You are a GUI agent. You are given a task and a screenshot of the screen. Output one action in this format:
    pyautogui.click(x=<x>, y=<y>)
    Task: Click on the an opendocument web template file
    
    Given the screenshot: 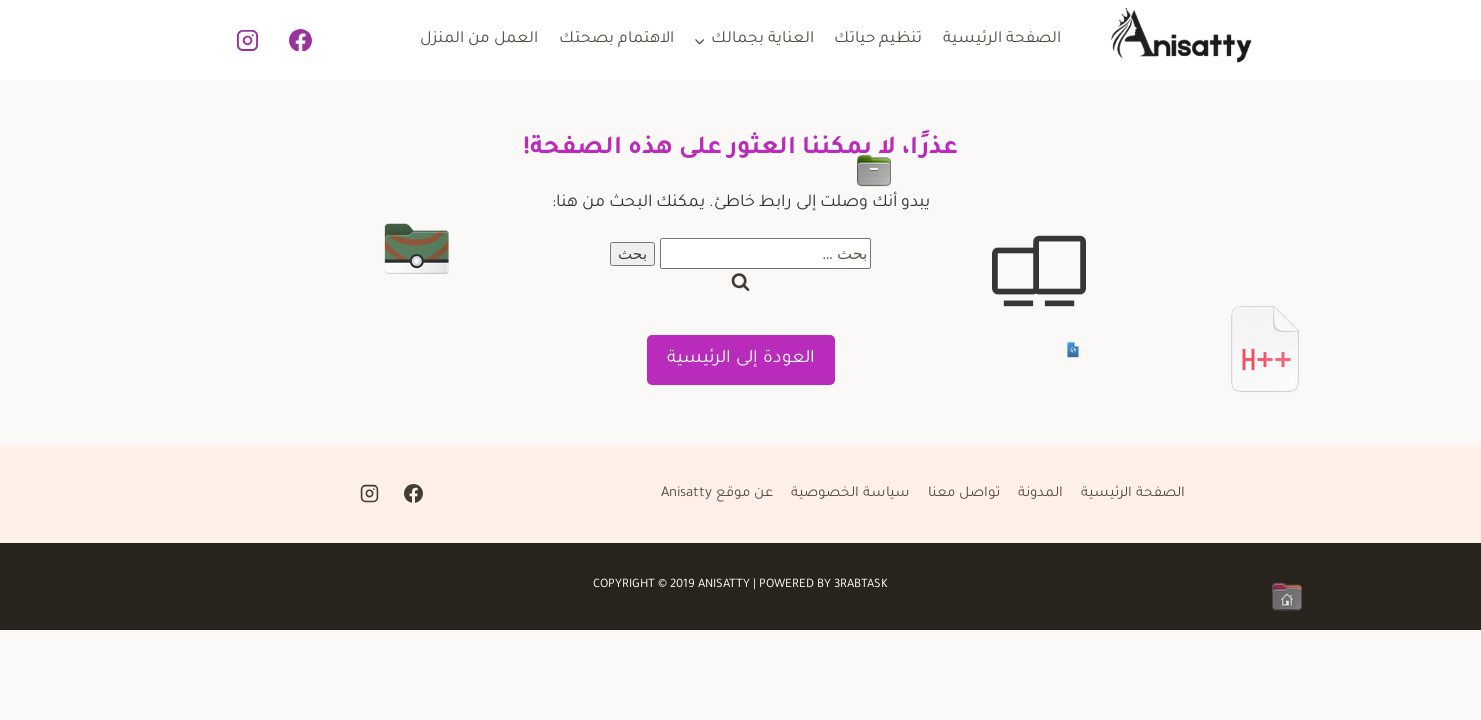 What is the action you would take?
    pyautogui.click(x=1073, y=350)
    